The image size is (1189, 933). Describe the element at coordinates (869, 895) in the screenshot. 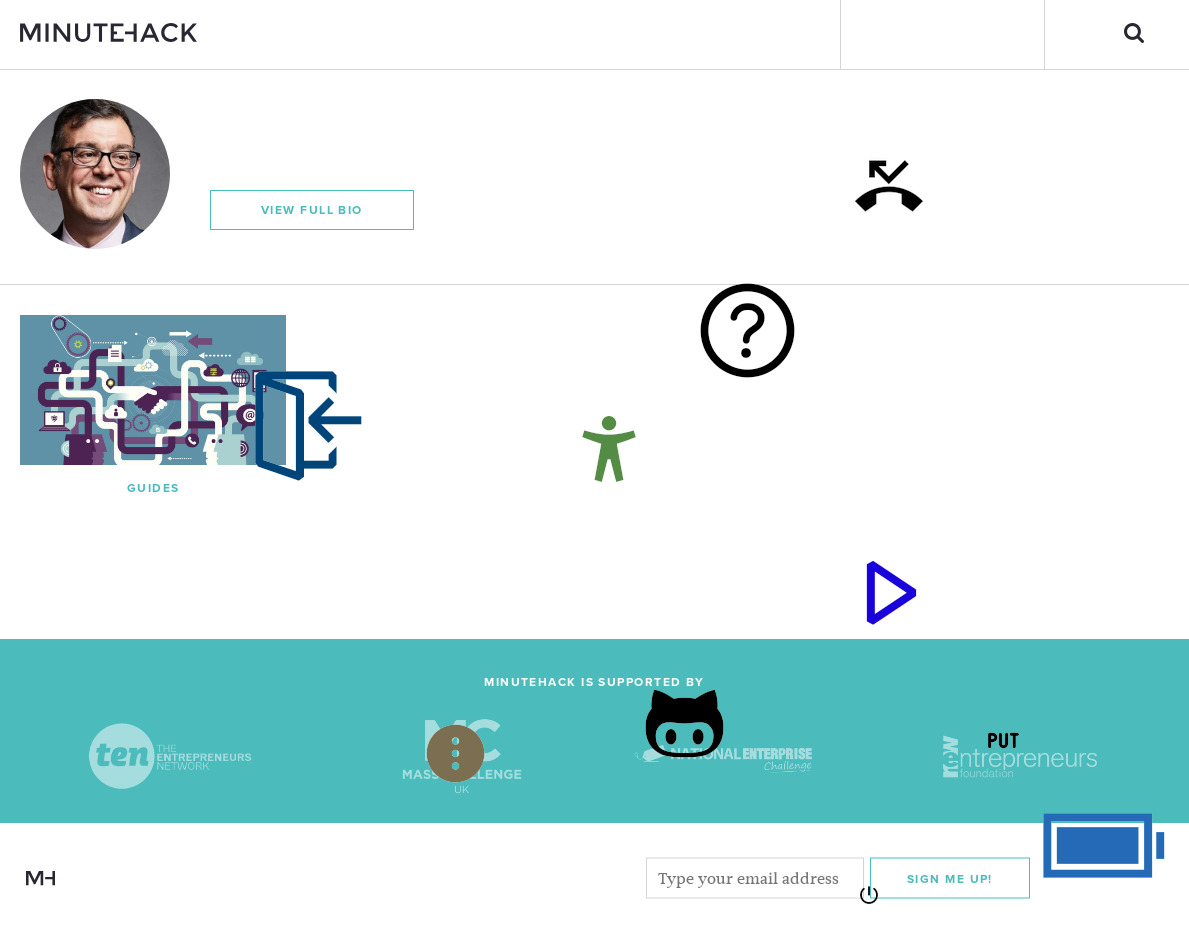

I see `turn off or shut down the device` at that location.